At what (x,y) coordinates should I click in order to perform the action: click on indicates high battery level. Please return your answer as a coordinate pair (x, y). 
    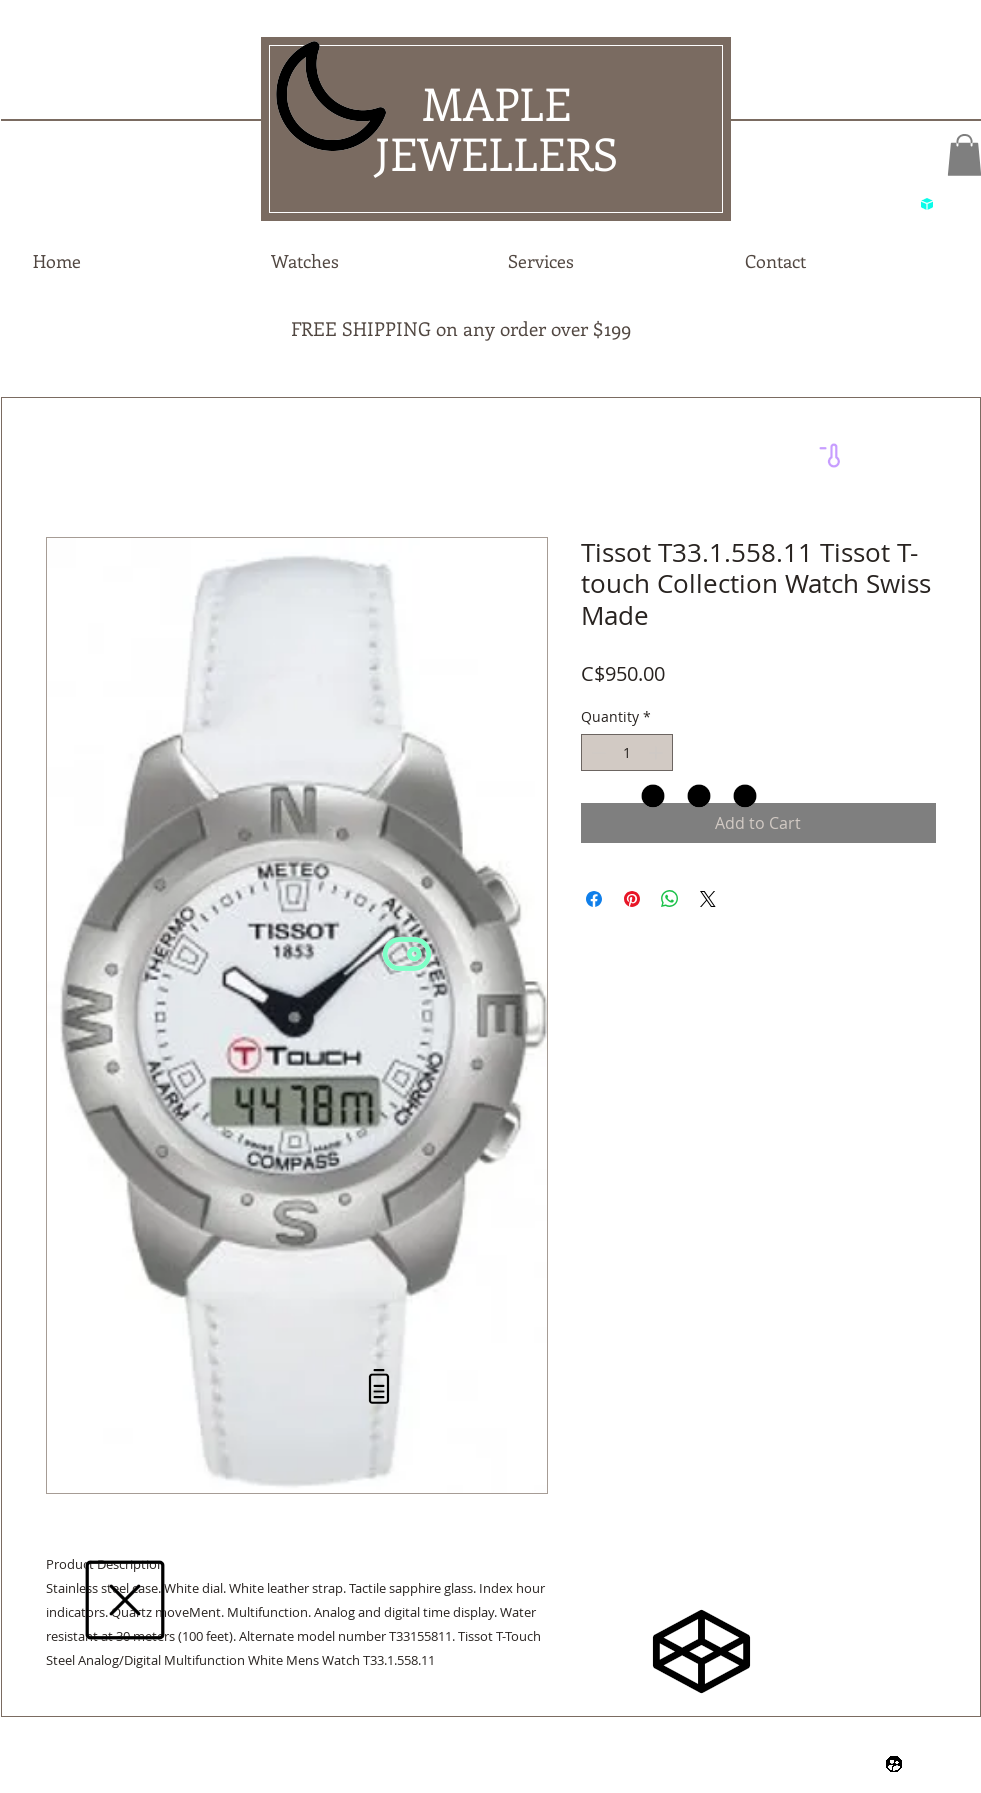
    Looking at the image, I should click on (379, 1387).